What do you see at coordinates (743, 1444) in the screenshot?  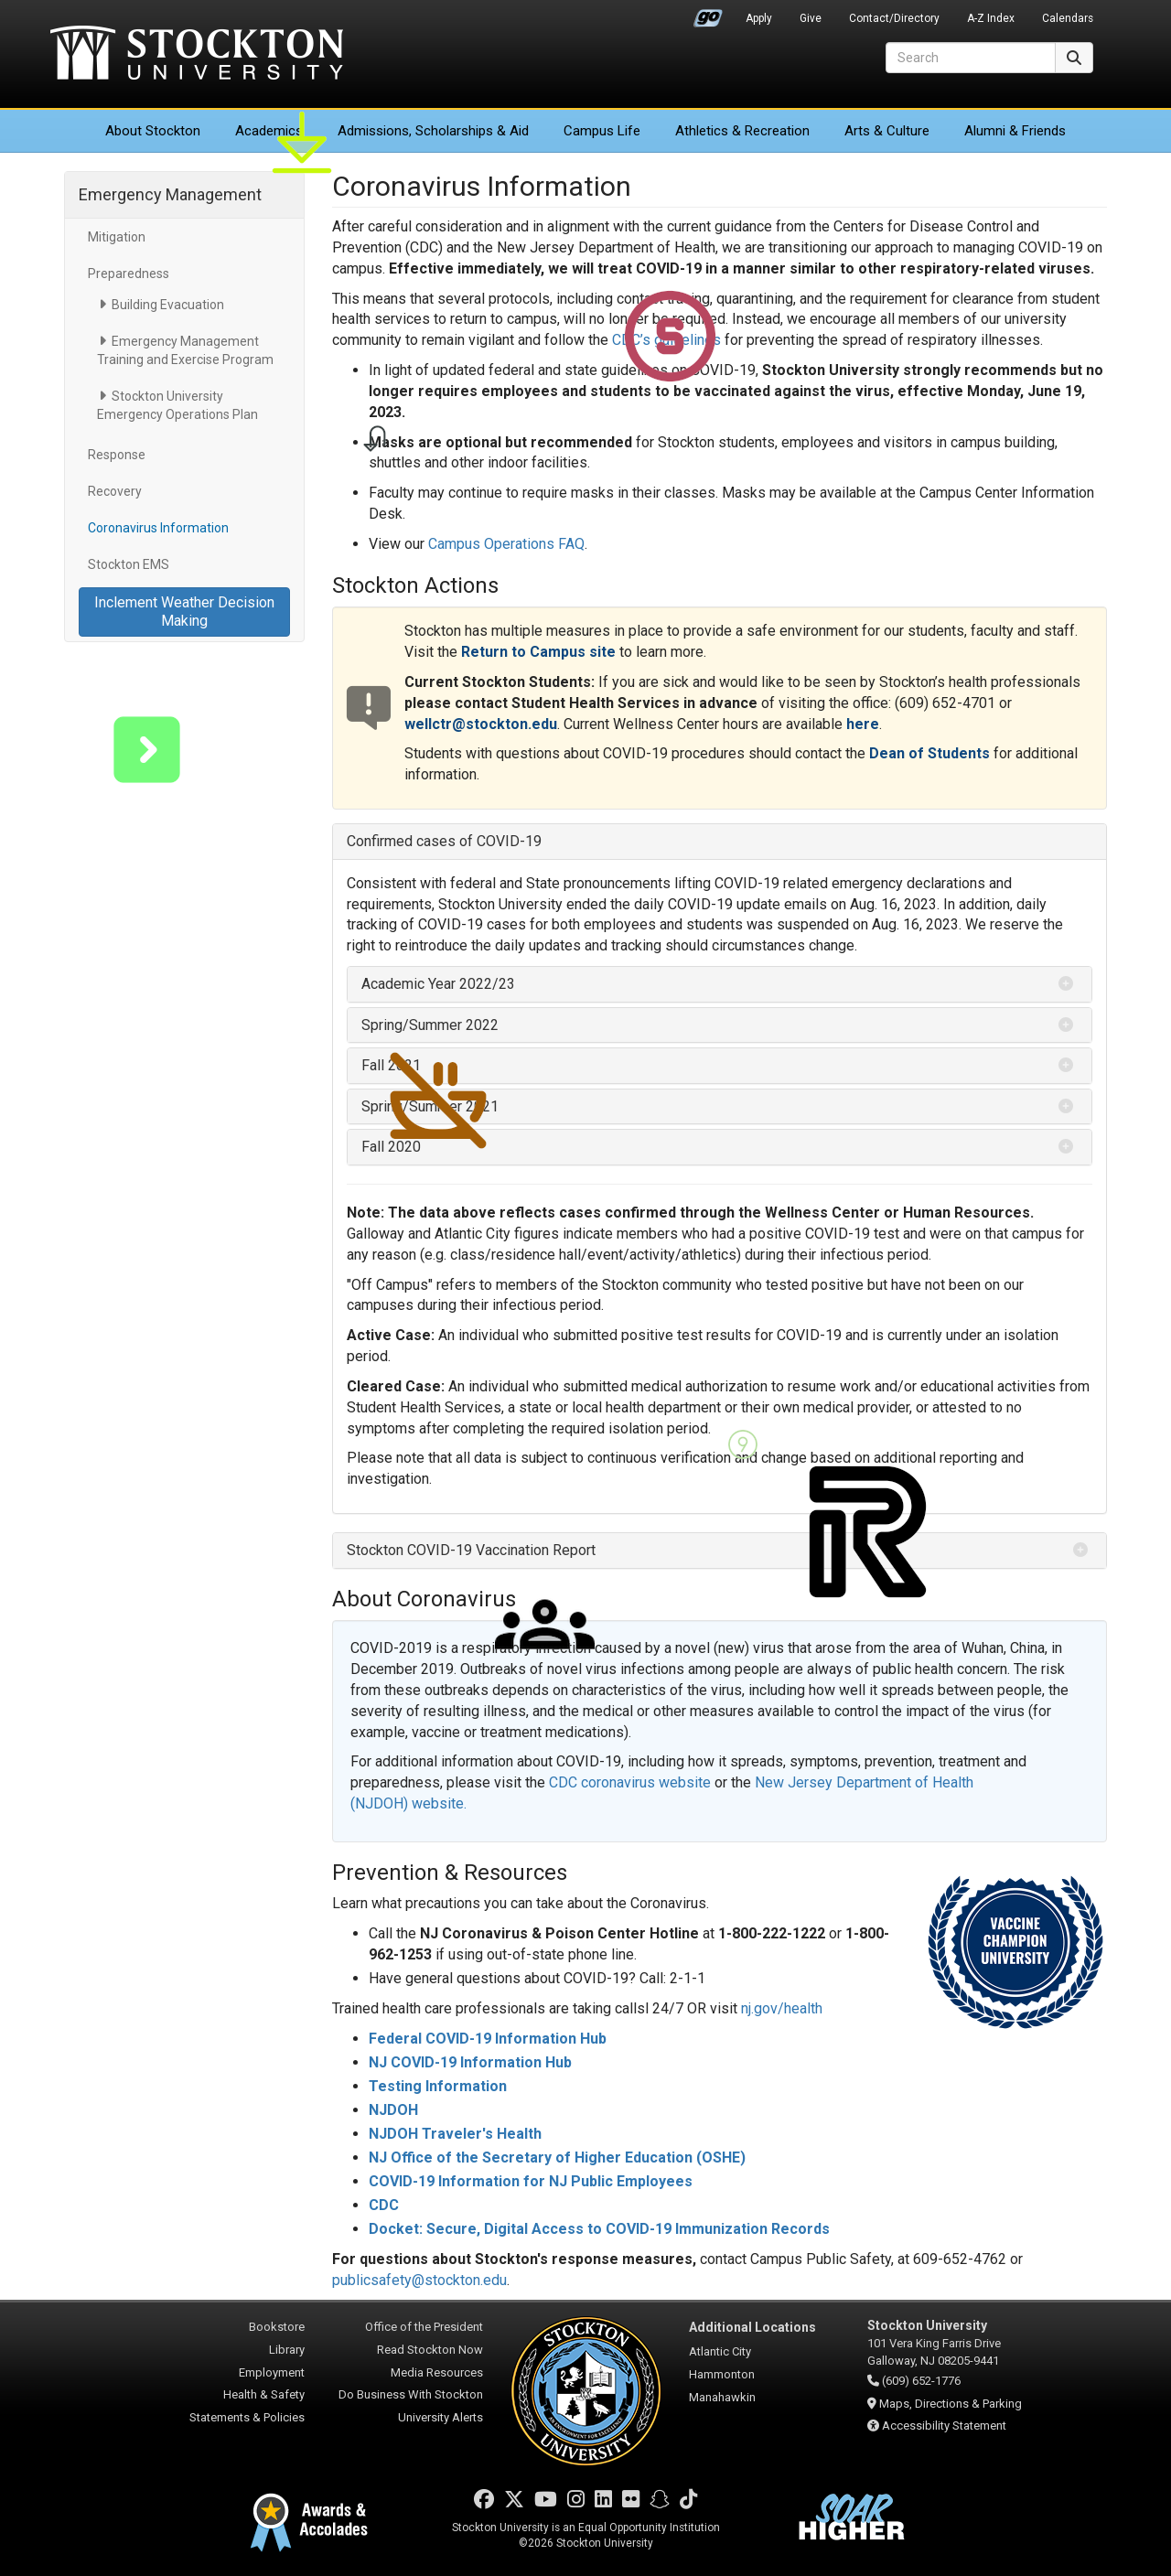 I see `indicates nine items or notifications` at bounding box center [743, 1444].